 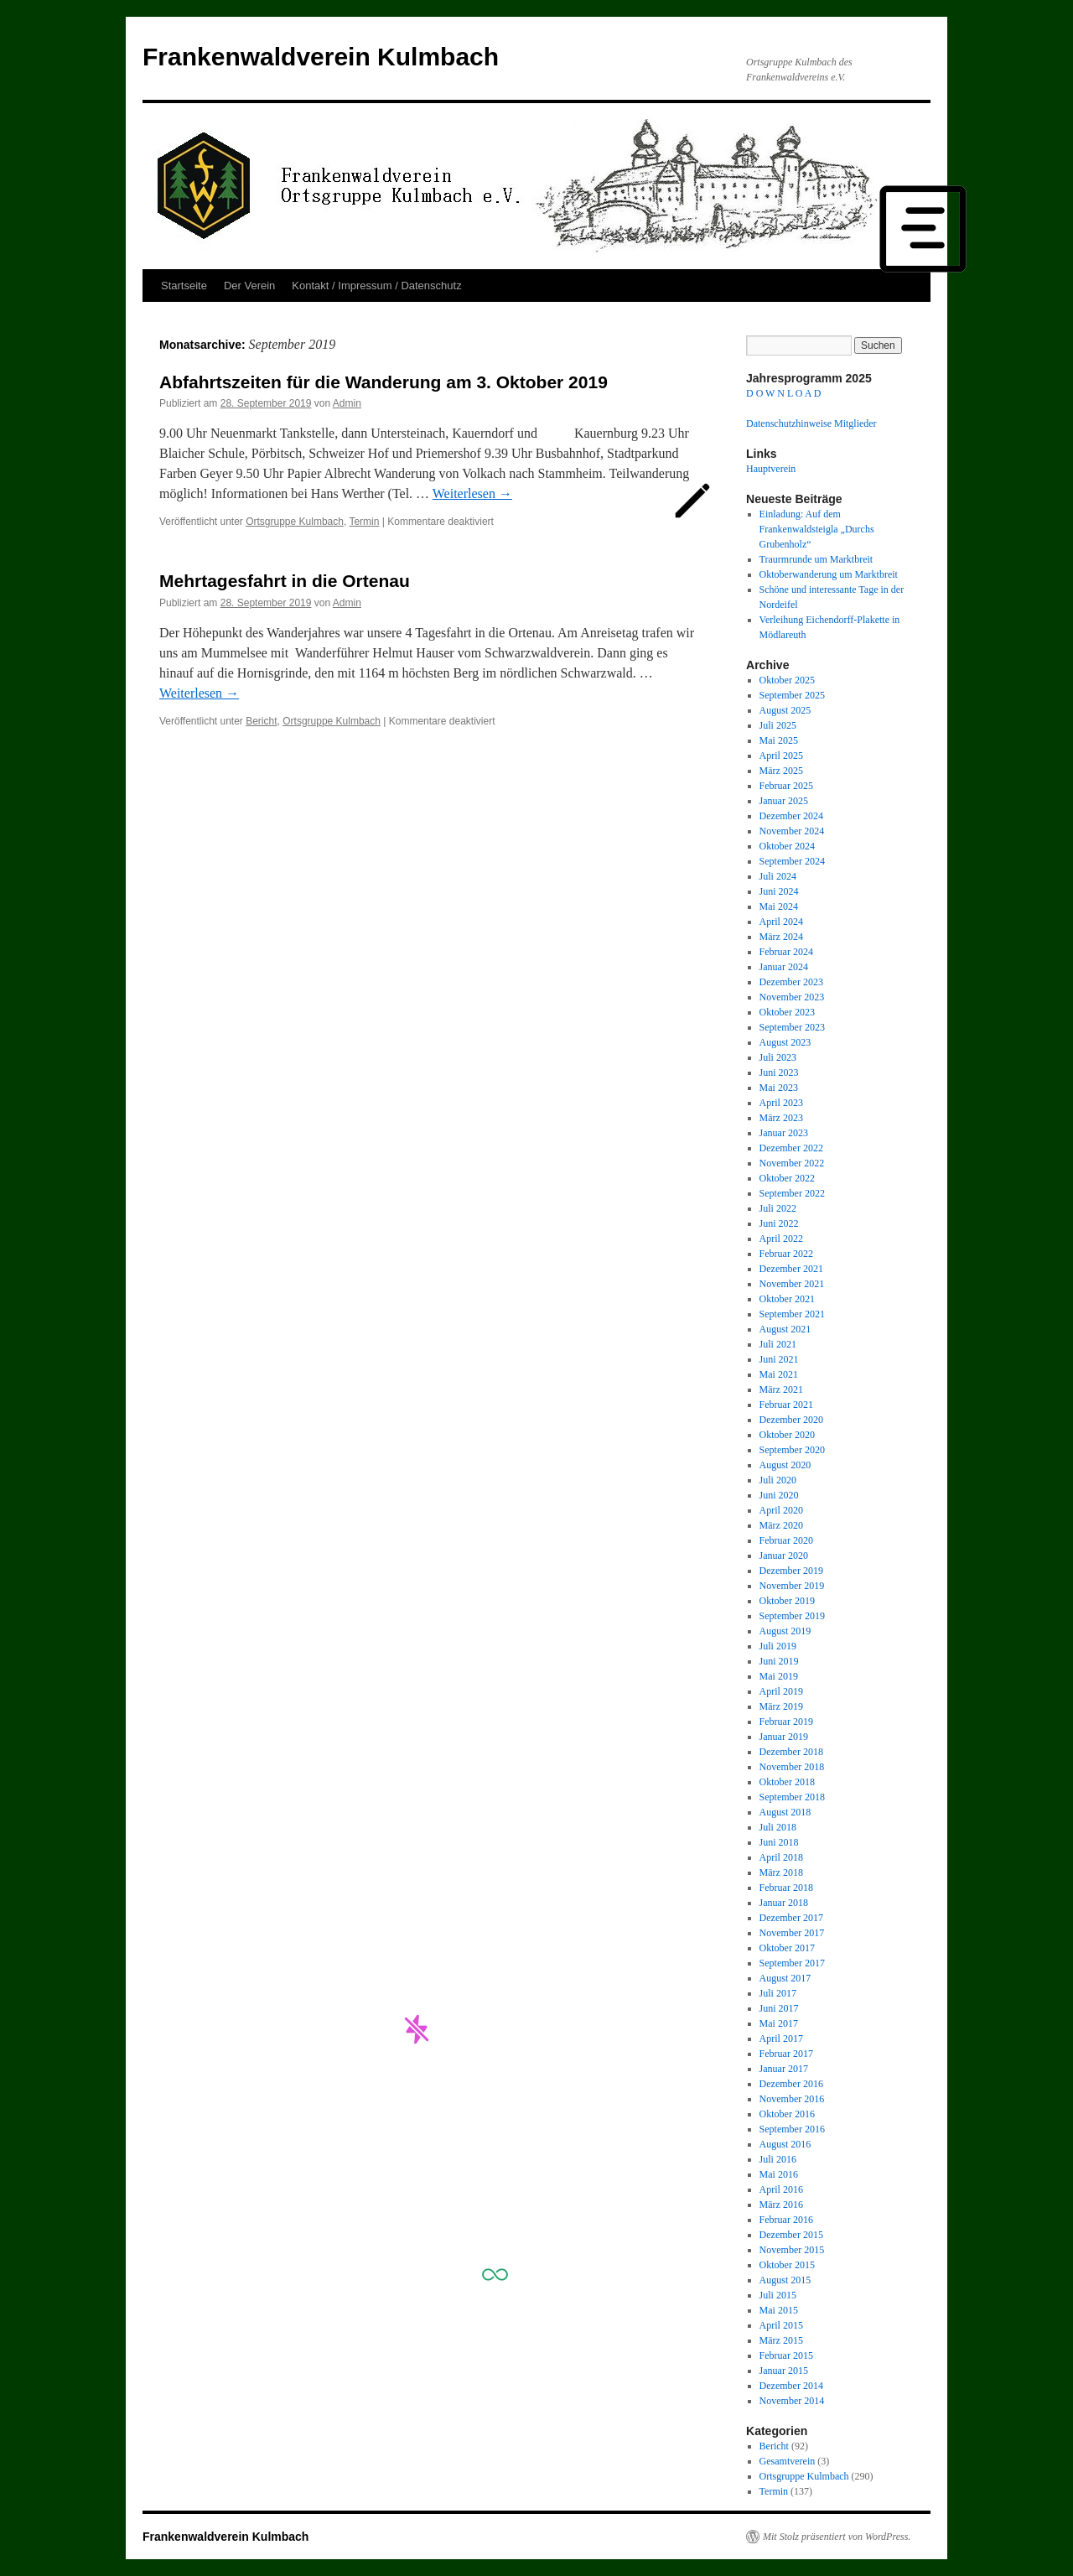 I want to click on view project roadmap or timeline, so click(x=923, y=229).